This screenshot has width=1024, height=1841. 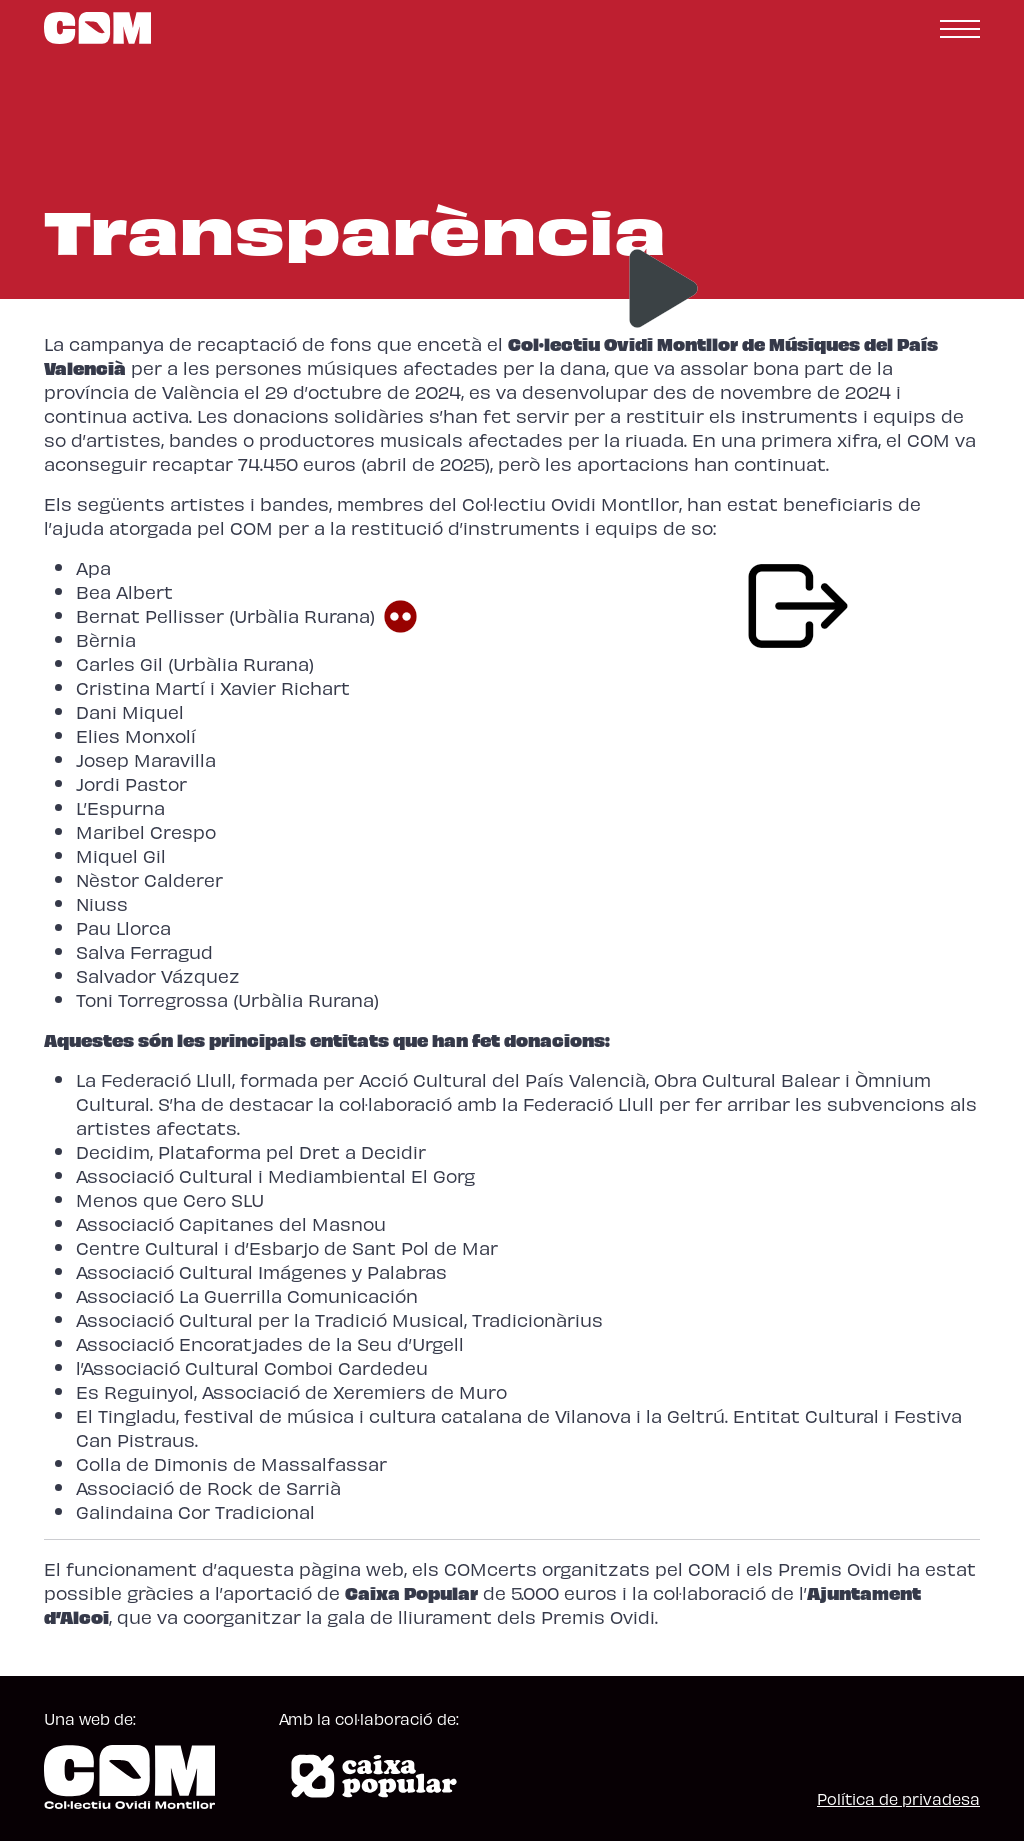 What do you see at coordinates (798, 606) in the screenshot?
I see `log out of your account` at bounding box center [798, 606].